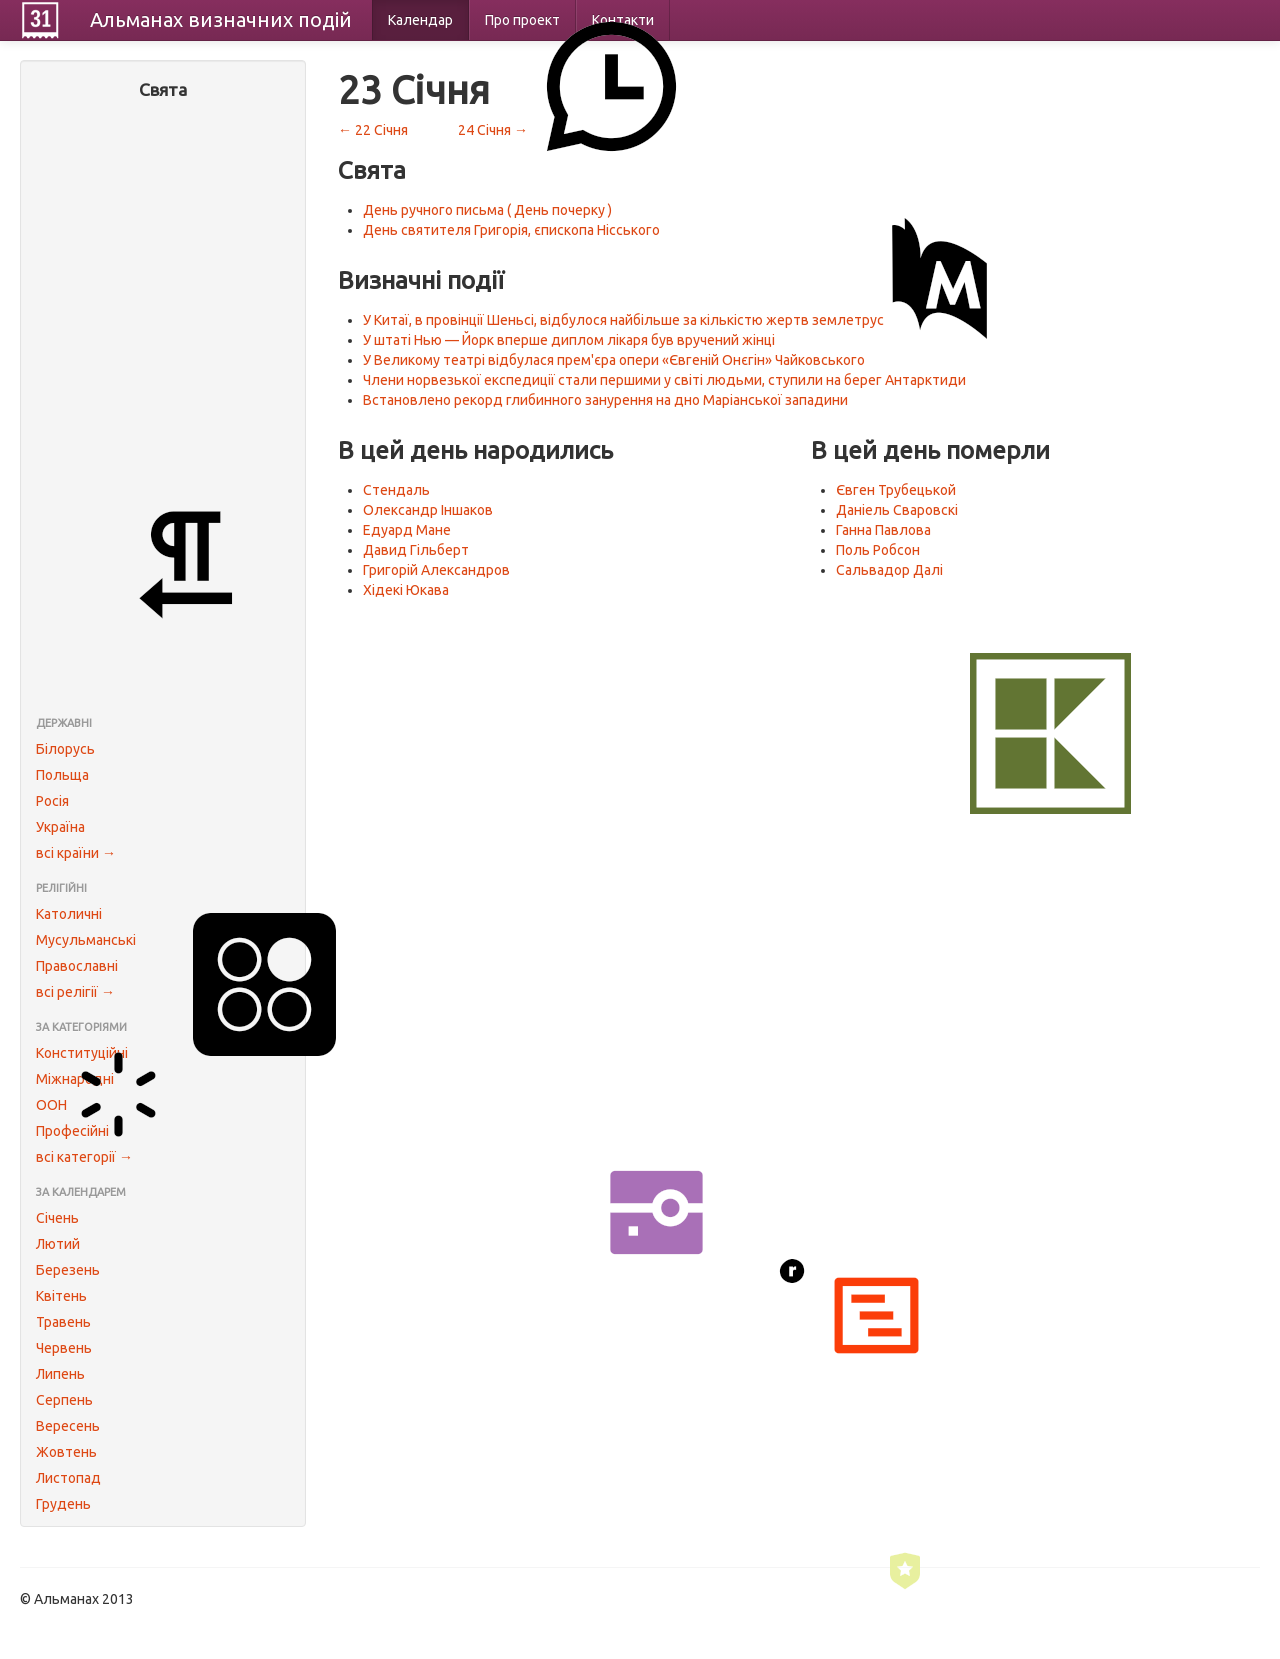 Image resolution: width=1280 pixels, height=1659 pixels. I want to click on switch to timeline view, so click(876, 1315).